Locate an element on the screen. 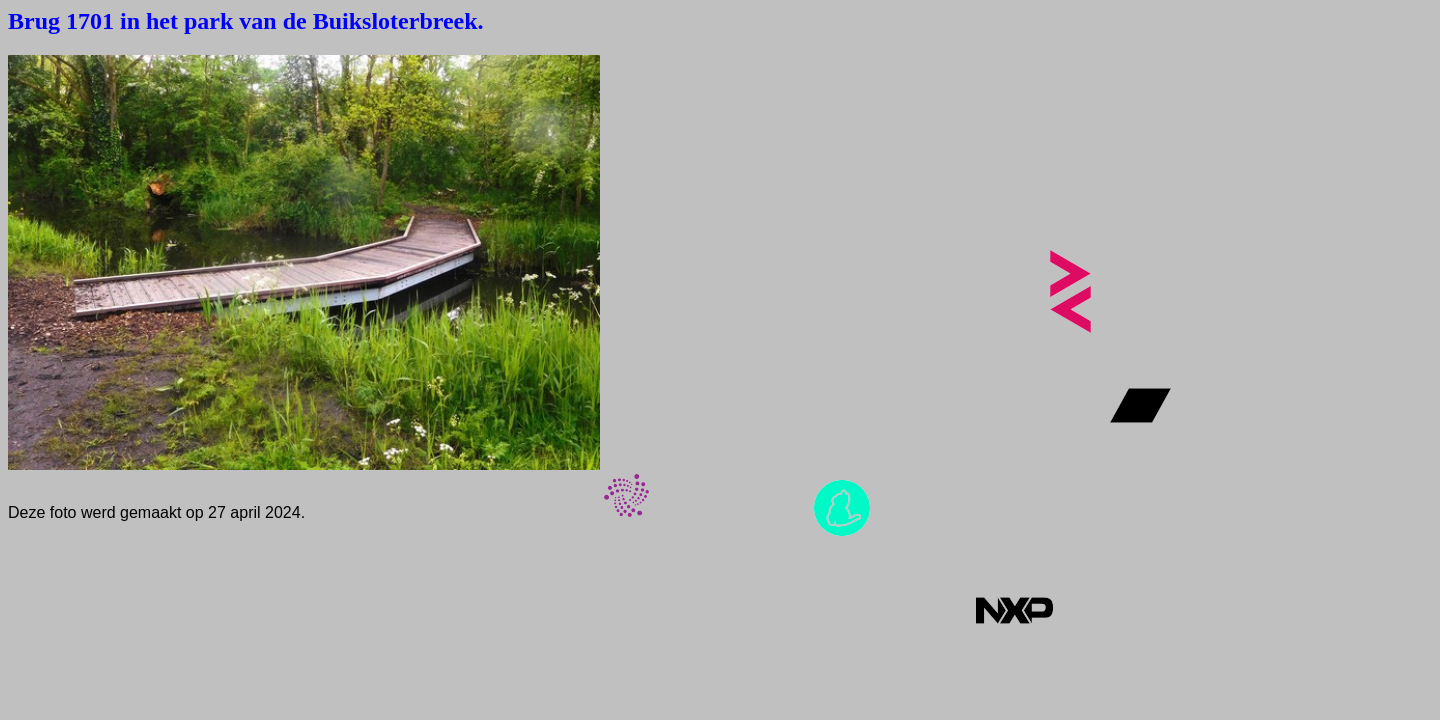  open bandcamp music platform is located at coordinates (1140, 405).